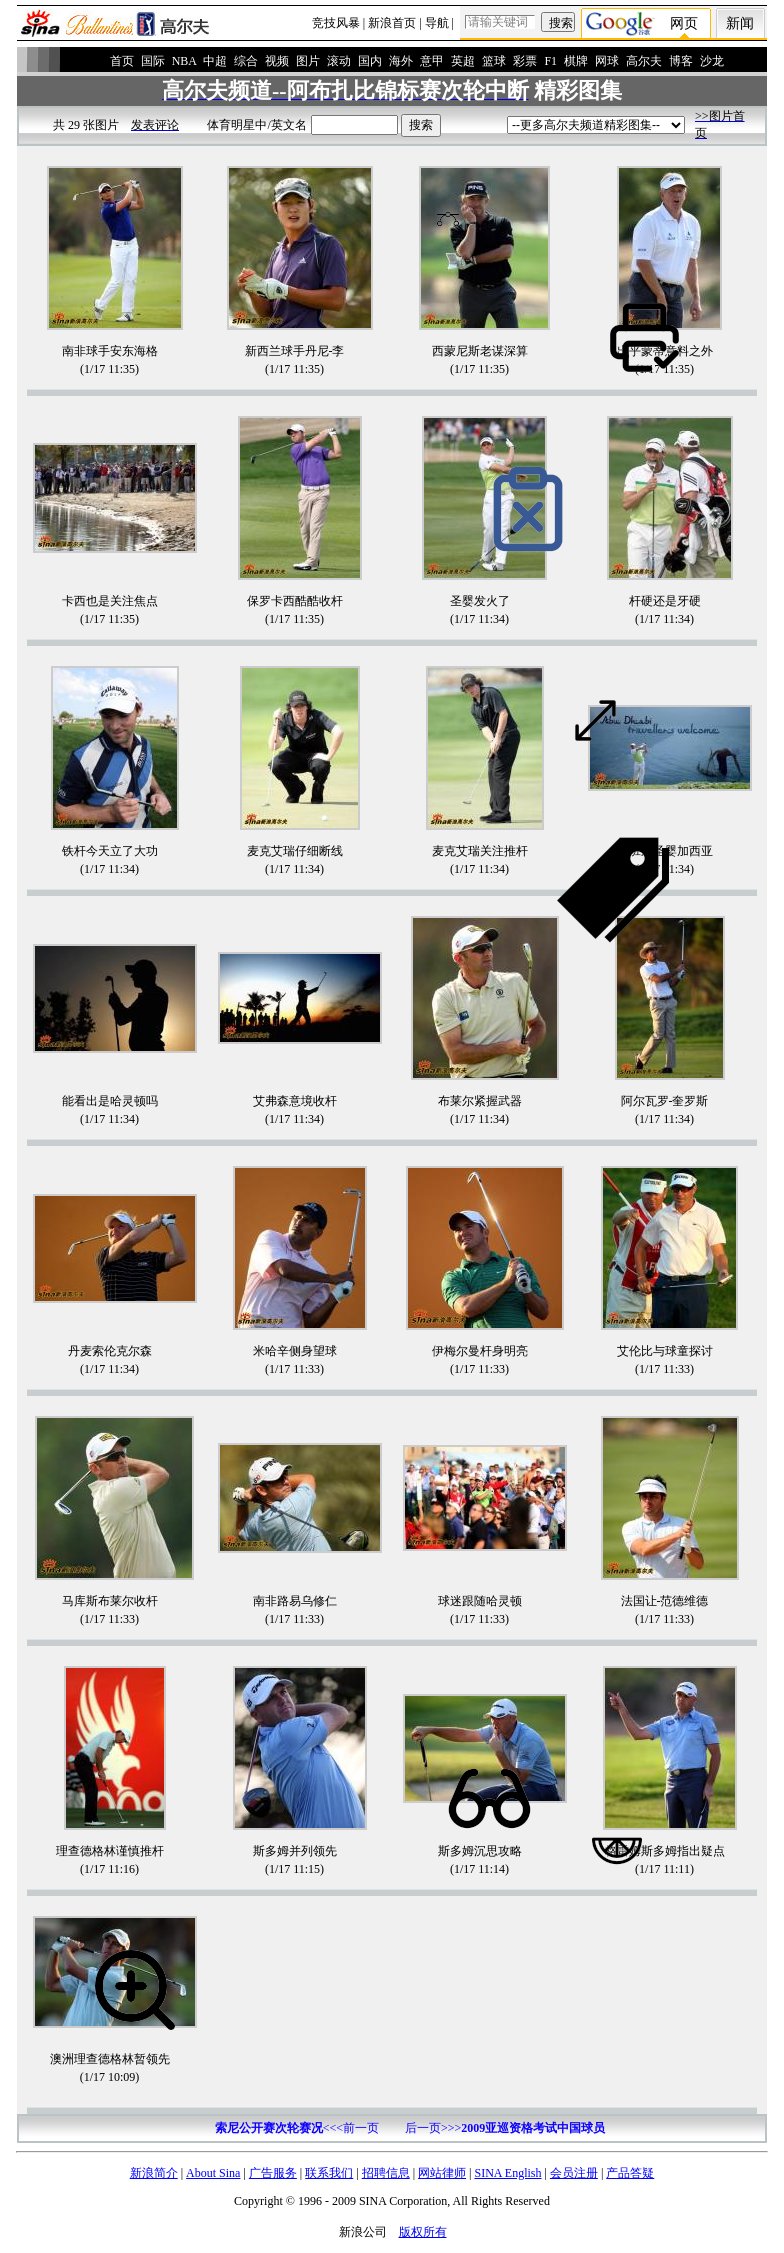 This screenshot has height=2253, width=784. What do you see at coordinates (489, 1798) in the screenshot?
I see `enable reading mode` at bounding box center [489, 1798].